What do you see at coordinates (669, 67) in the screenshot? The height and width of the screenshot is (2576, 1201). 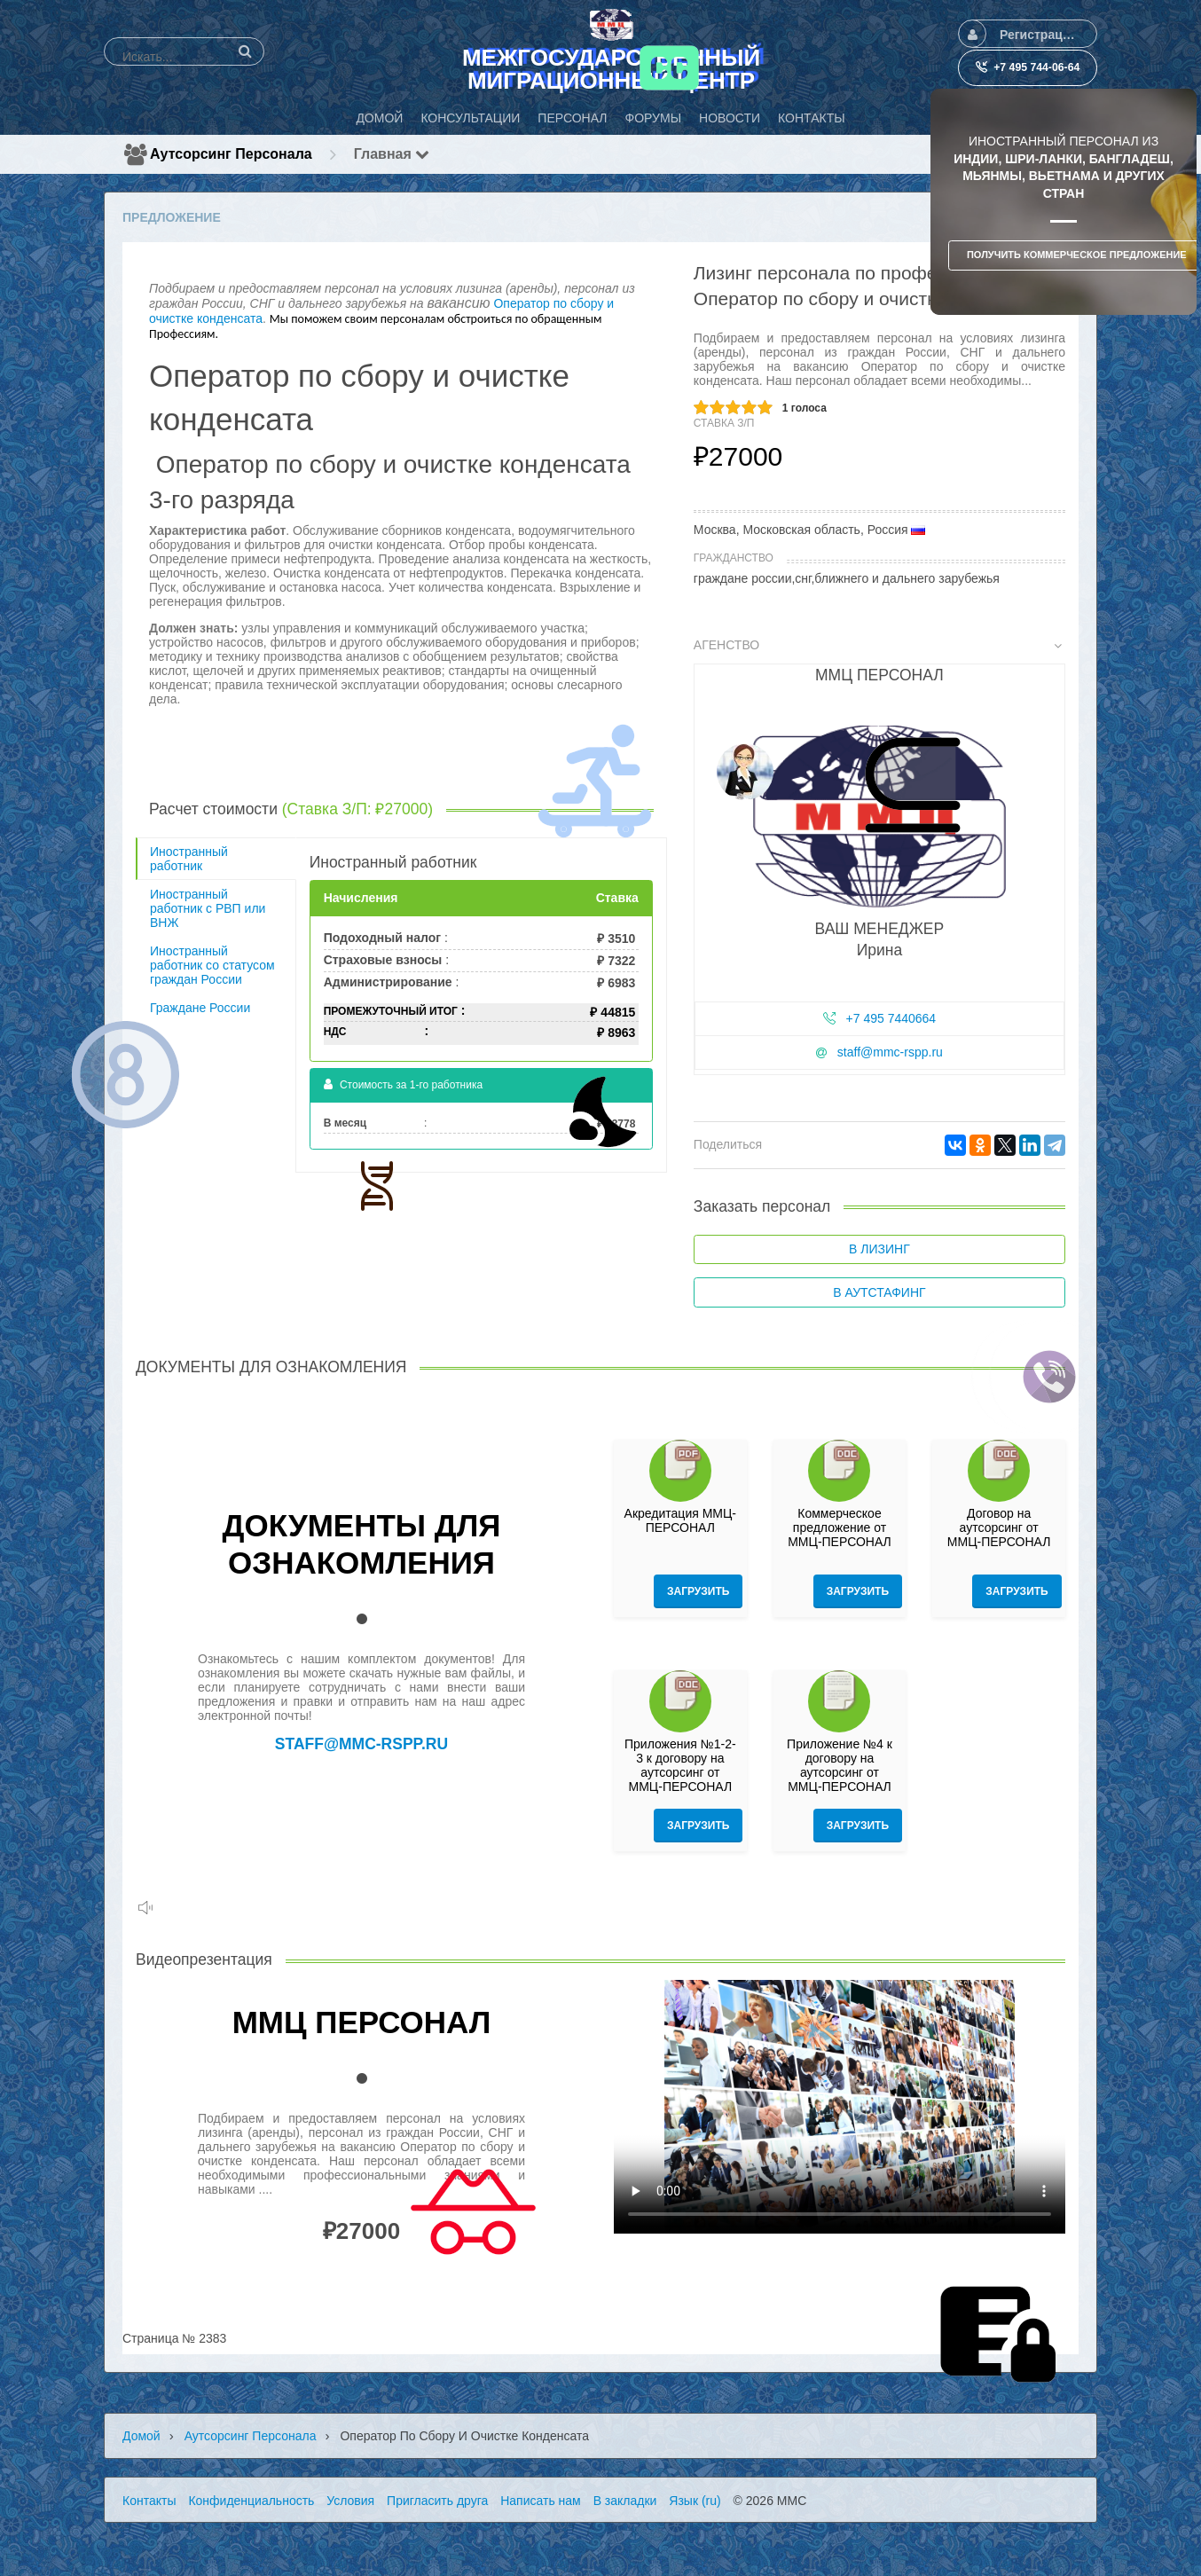 I see `enable closed captions for video content` at bounding box center [669, 67].